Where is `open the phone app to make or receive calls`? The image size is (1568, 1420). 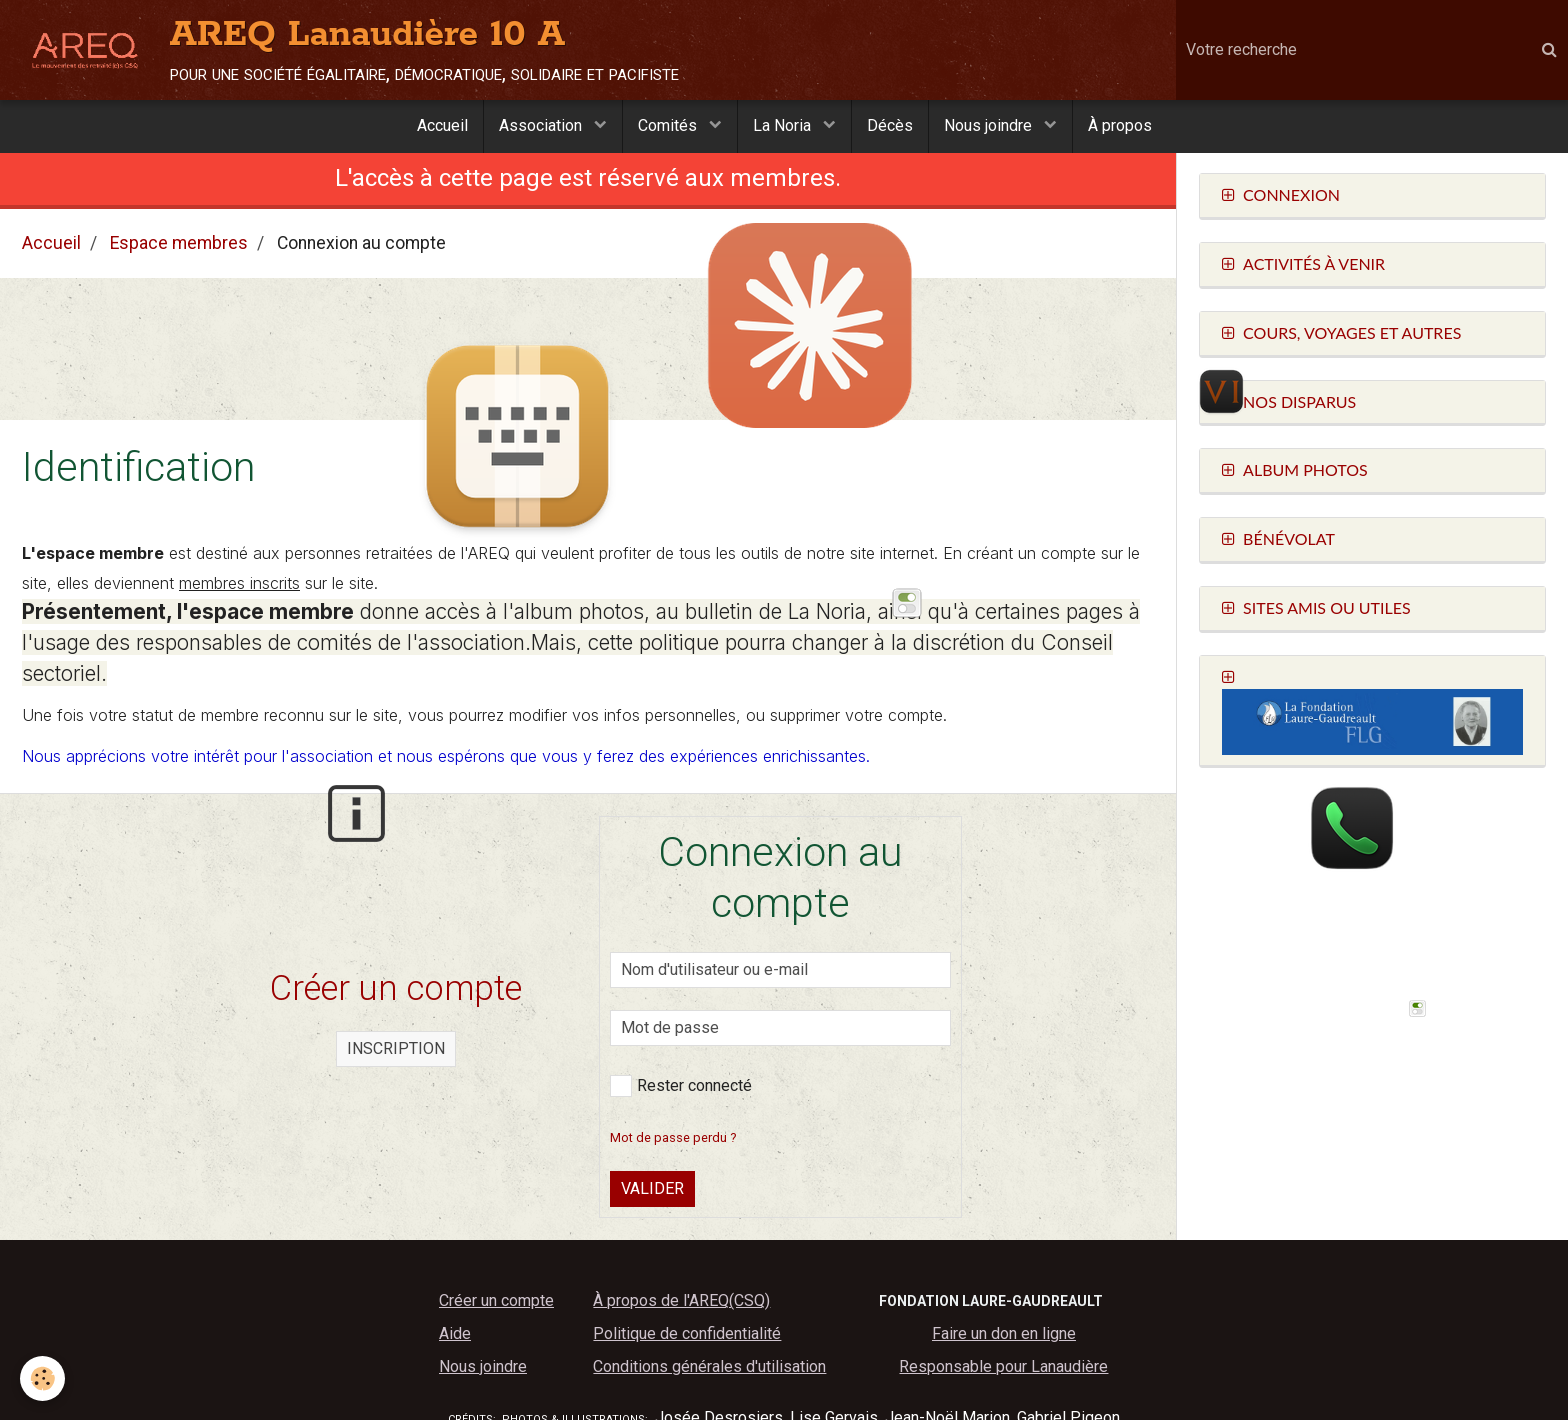 open the phone app to make or receive calls is located at coordinates (1352, 828).